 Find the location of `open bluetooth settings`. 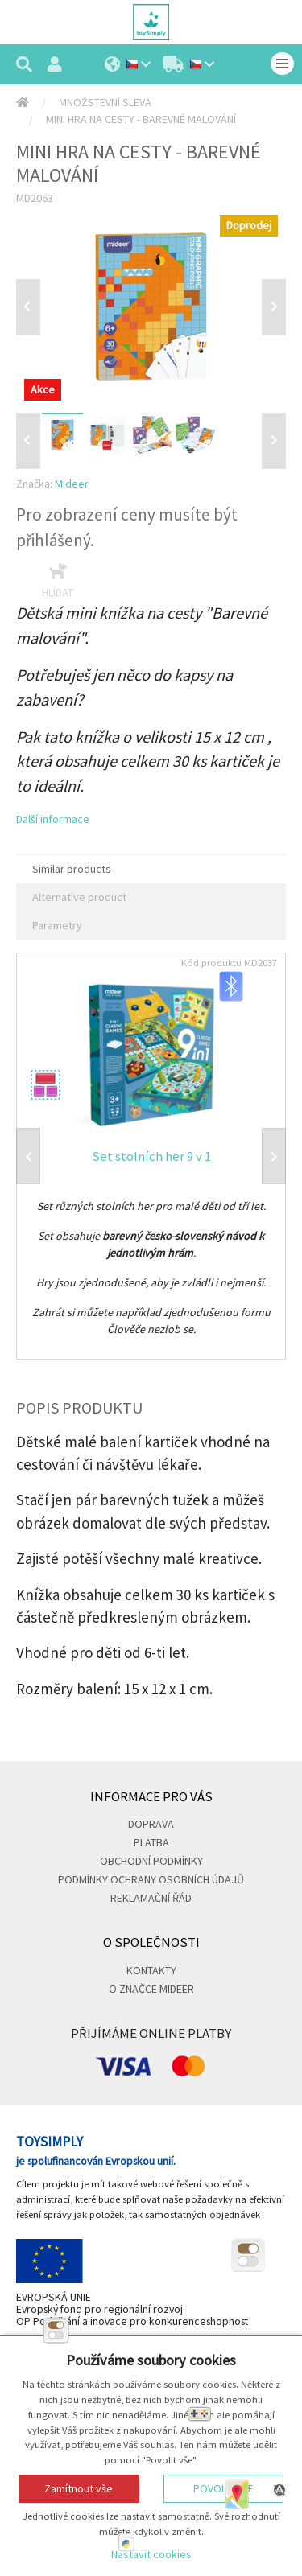

open bluetooth settings is located at coordinates (231, 986).